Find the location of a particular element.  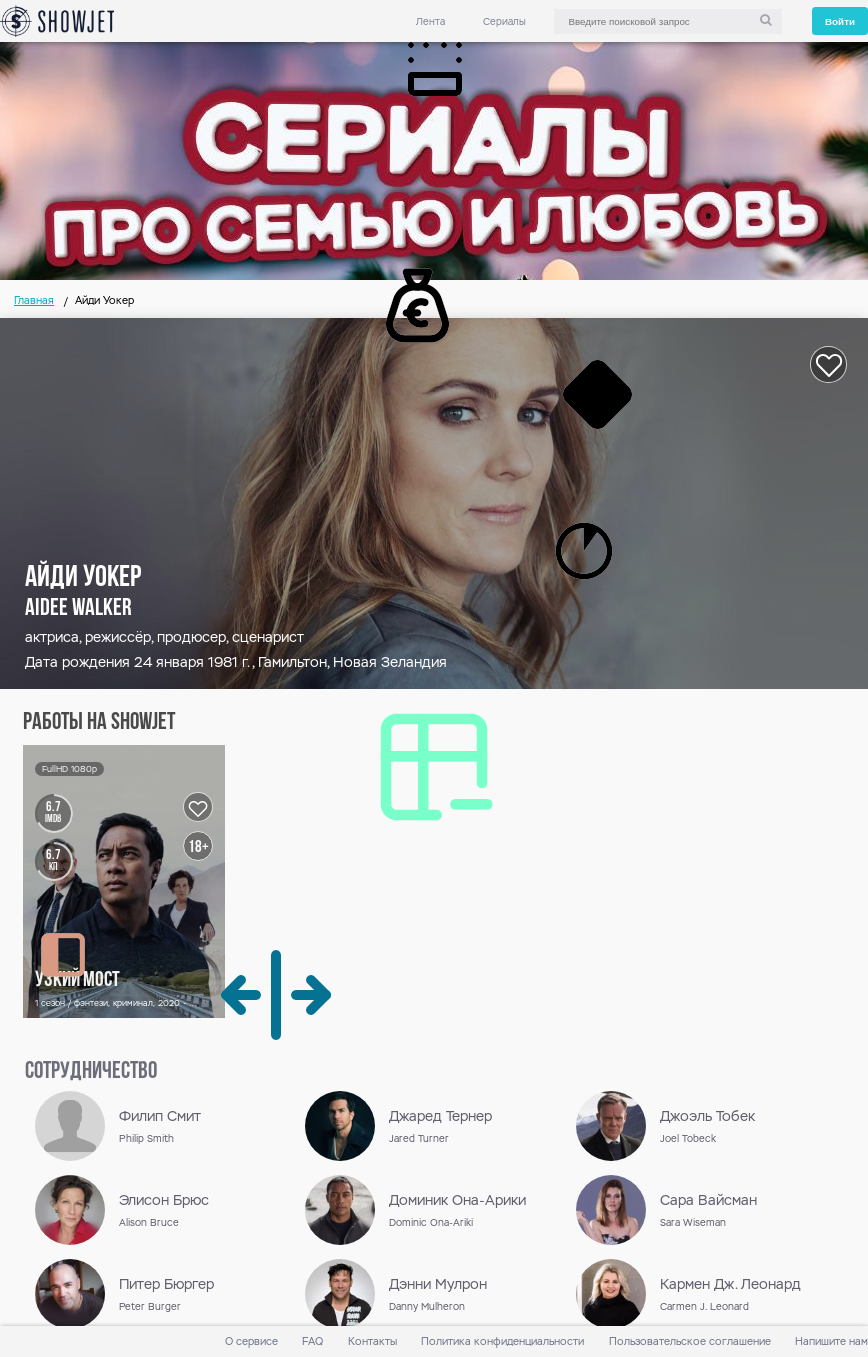

align content to bottom of container is located at coordinates (435, 69).